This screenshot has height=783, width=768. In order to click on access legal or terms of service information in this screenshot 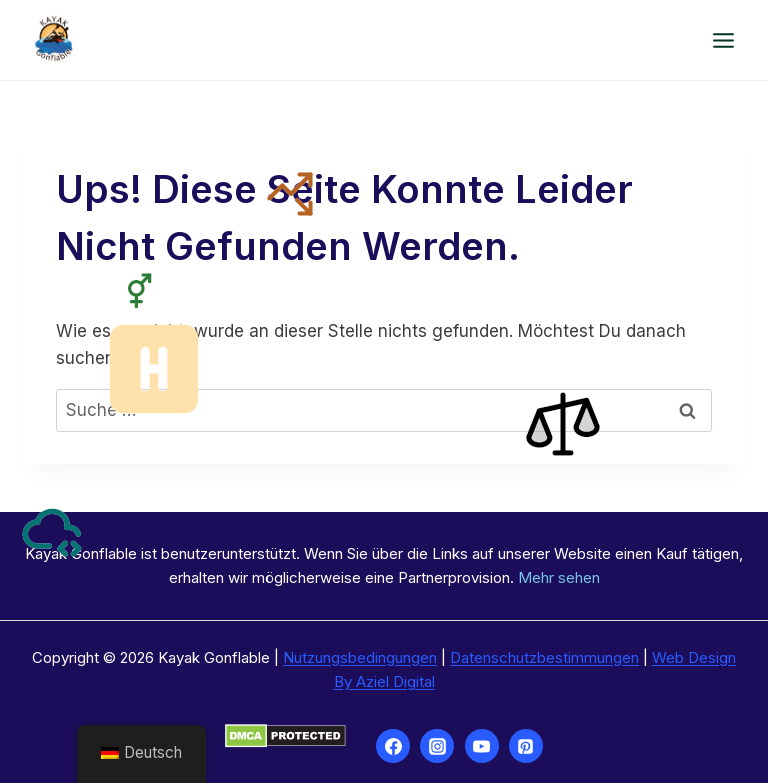, I will do `click(563, 424)`.